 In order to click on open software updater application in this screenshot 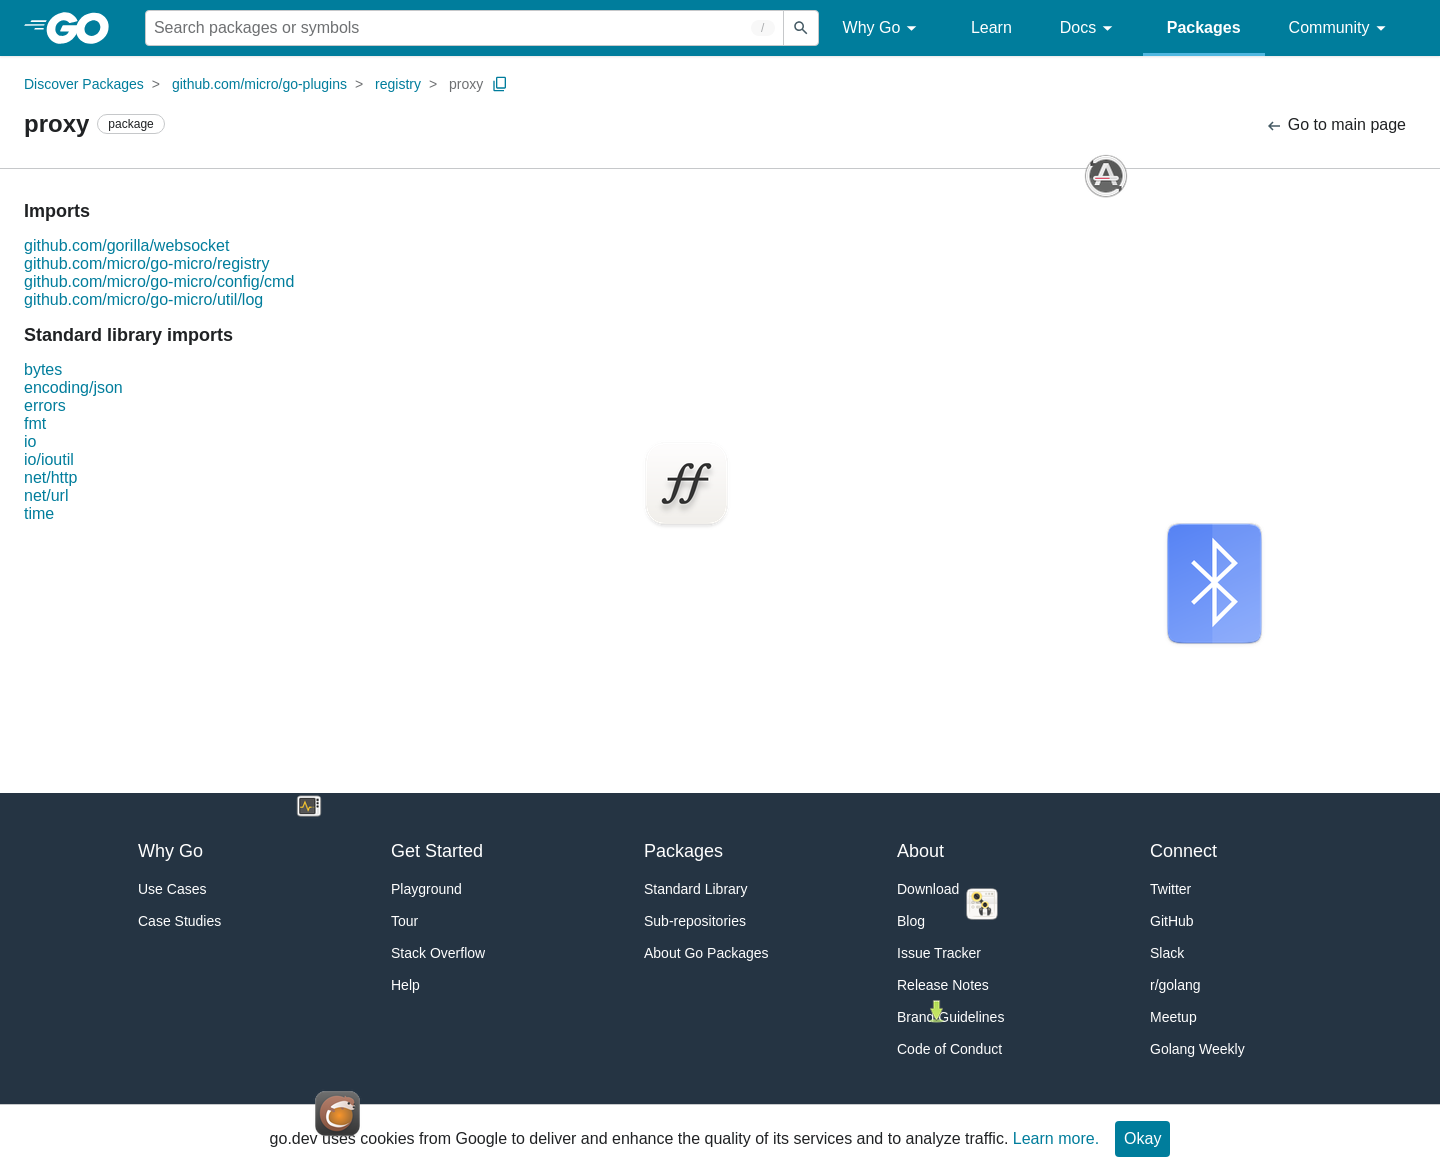, I will do `click(1106, 176)`.